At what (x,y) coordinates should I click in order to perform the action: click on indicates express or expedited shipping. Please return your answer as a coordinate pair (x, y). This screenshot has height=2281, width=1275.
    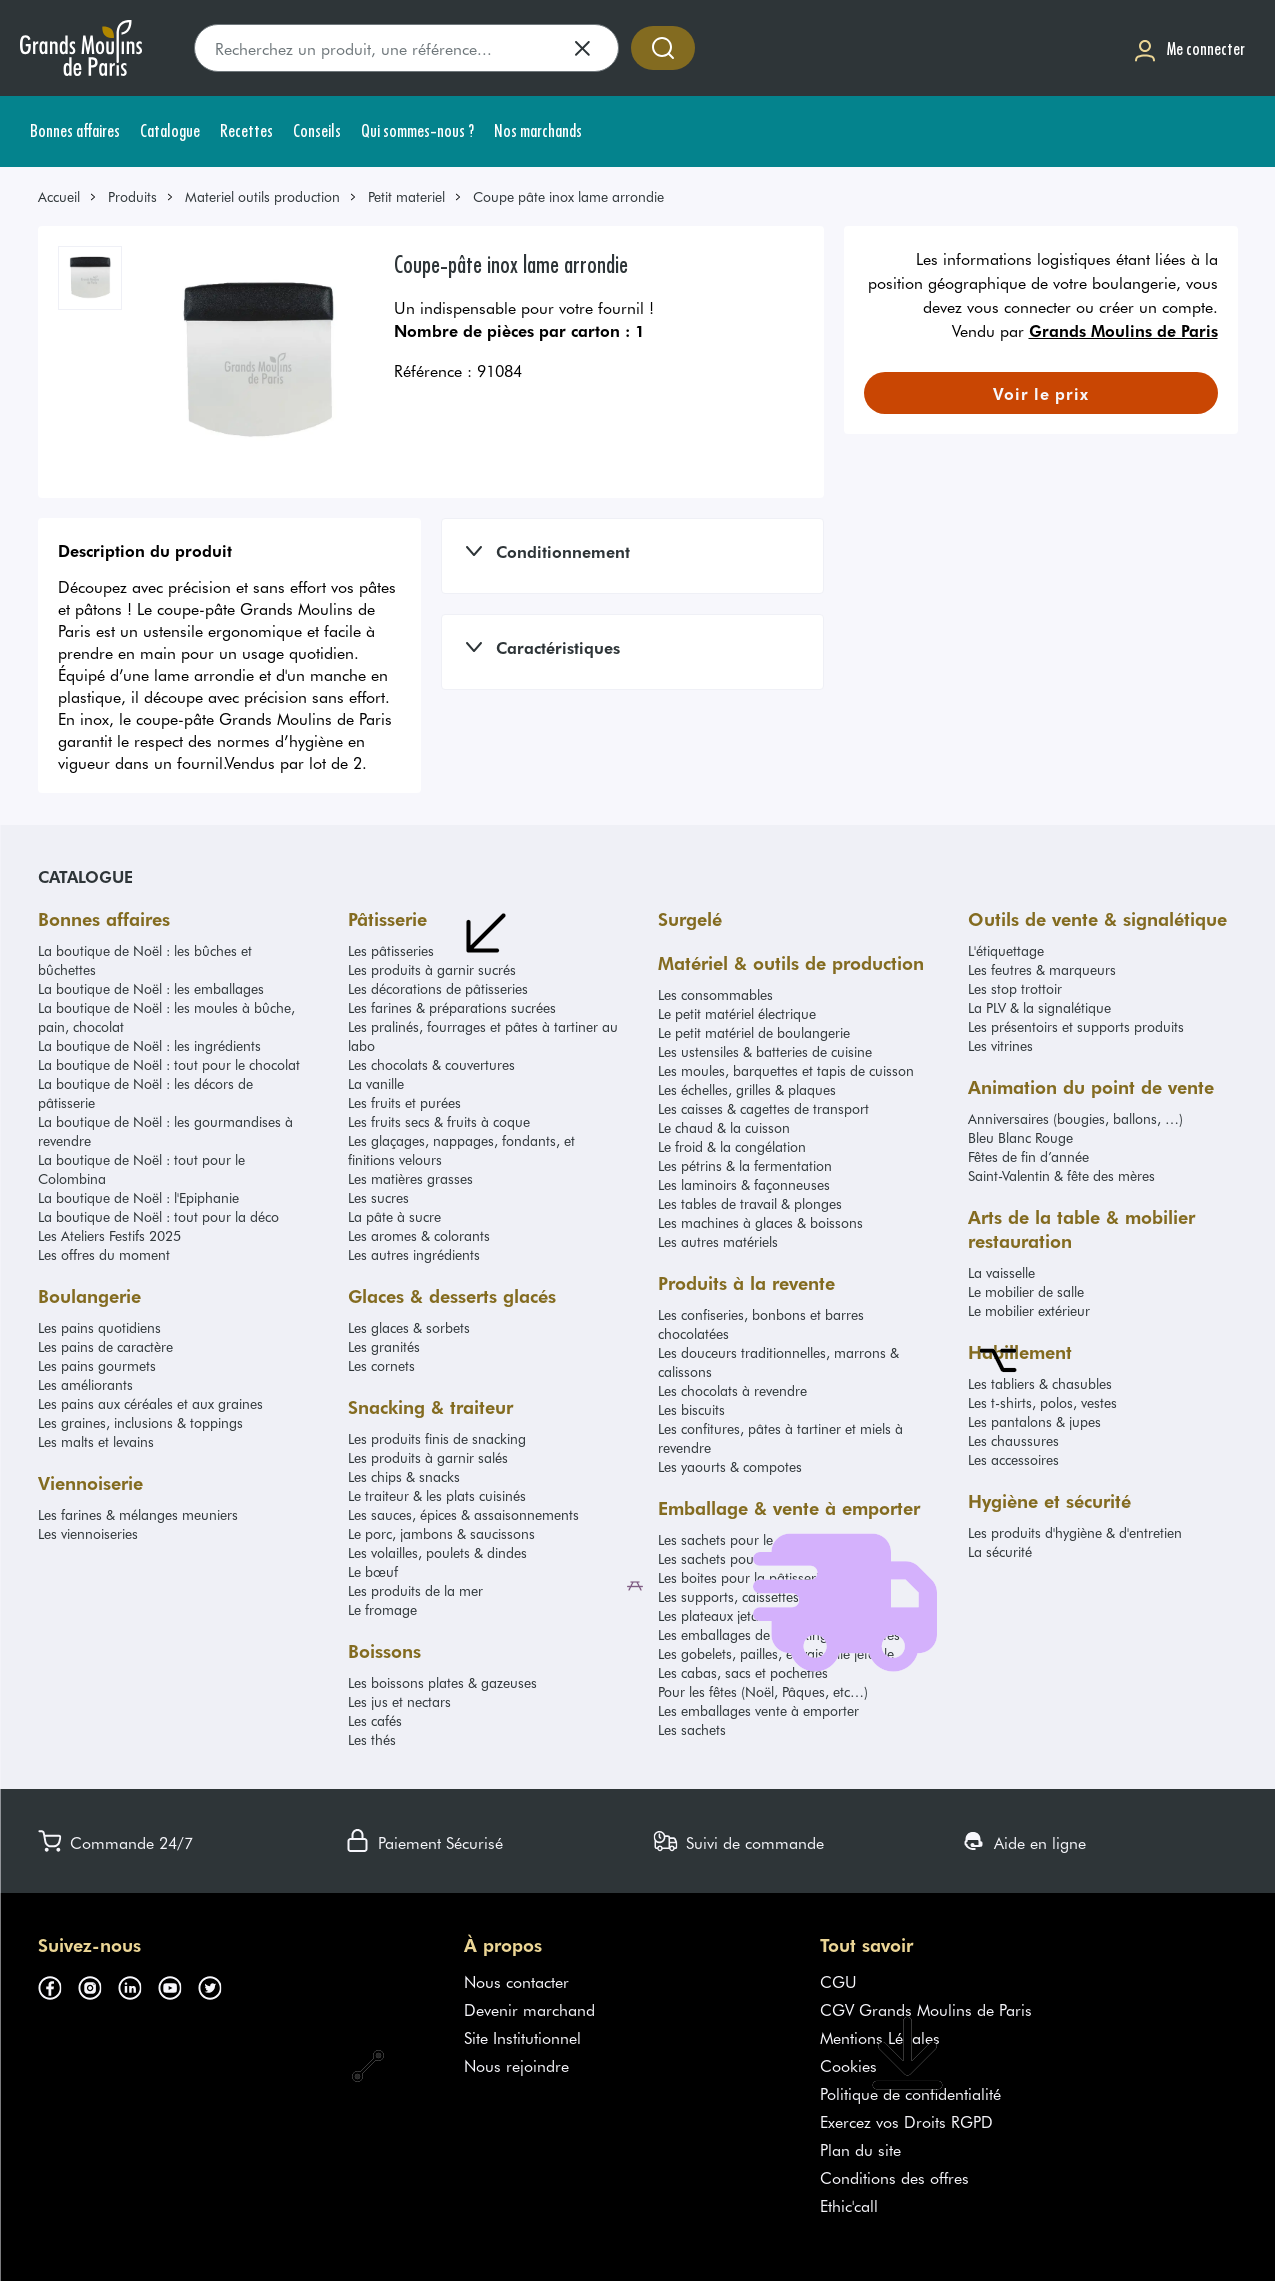
    Looking at the image, I should click on (845, 1598).